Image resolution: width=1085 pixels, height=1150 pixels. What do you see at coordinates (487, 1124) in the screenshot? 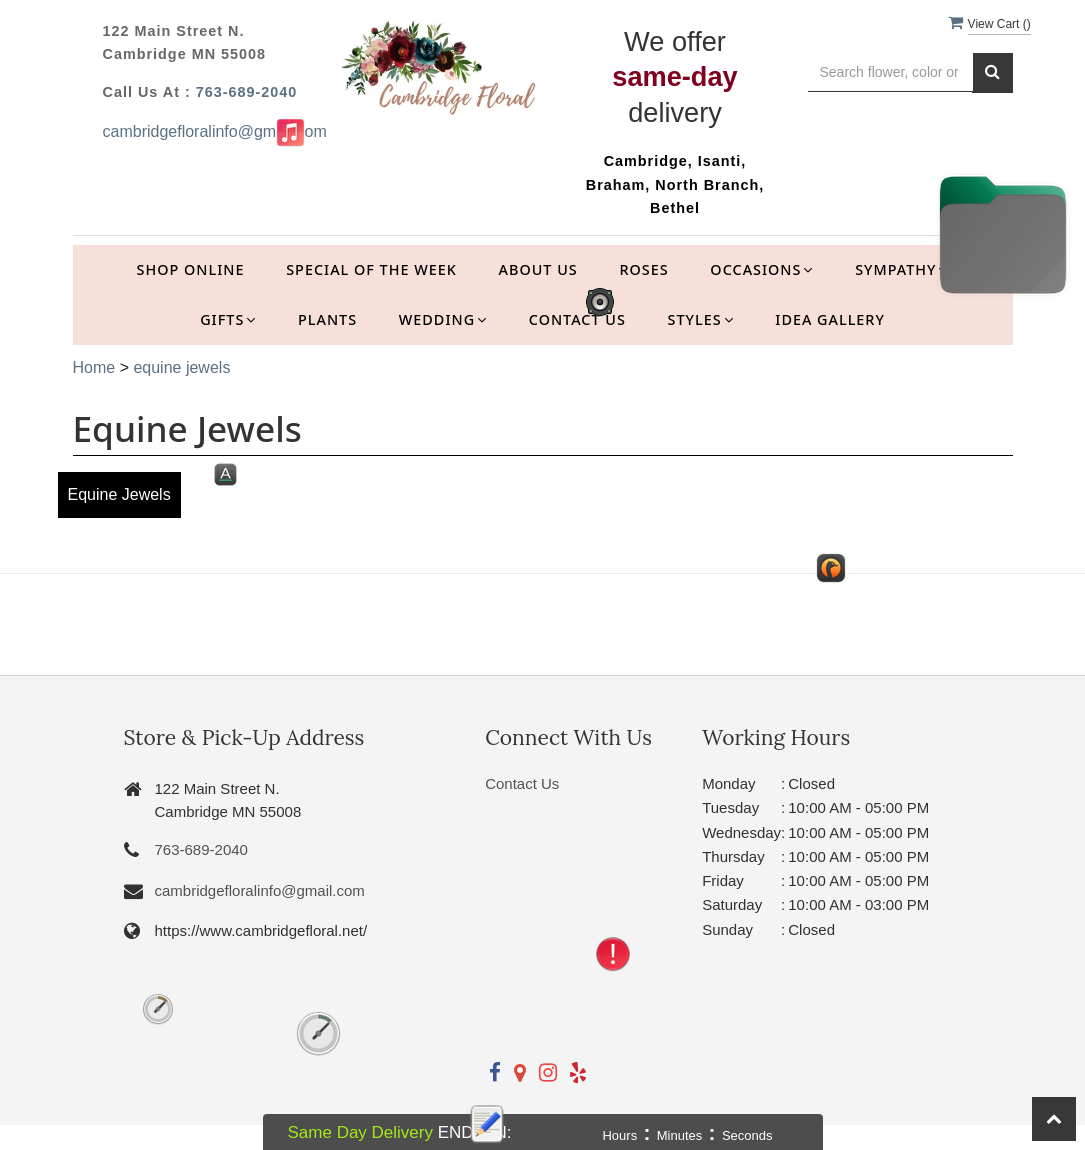
I see `open text editor application` at bounding box center [487, 1124].